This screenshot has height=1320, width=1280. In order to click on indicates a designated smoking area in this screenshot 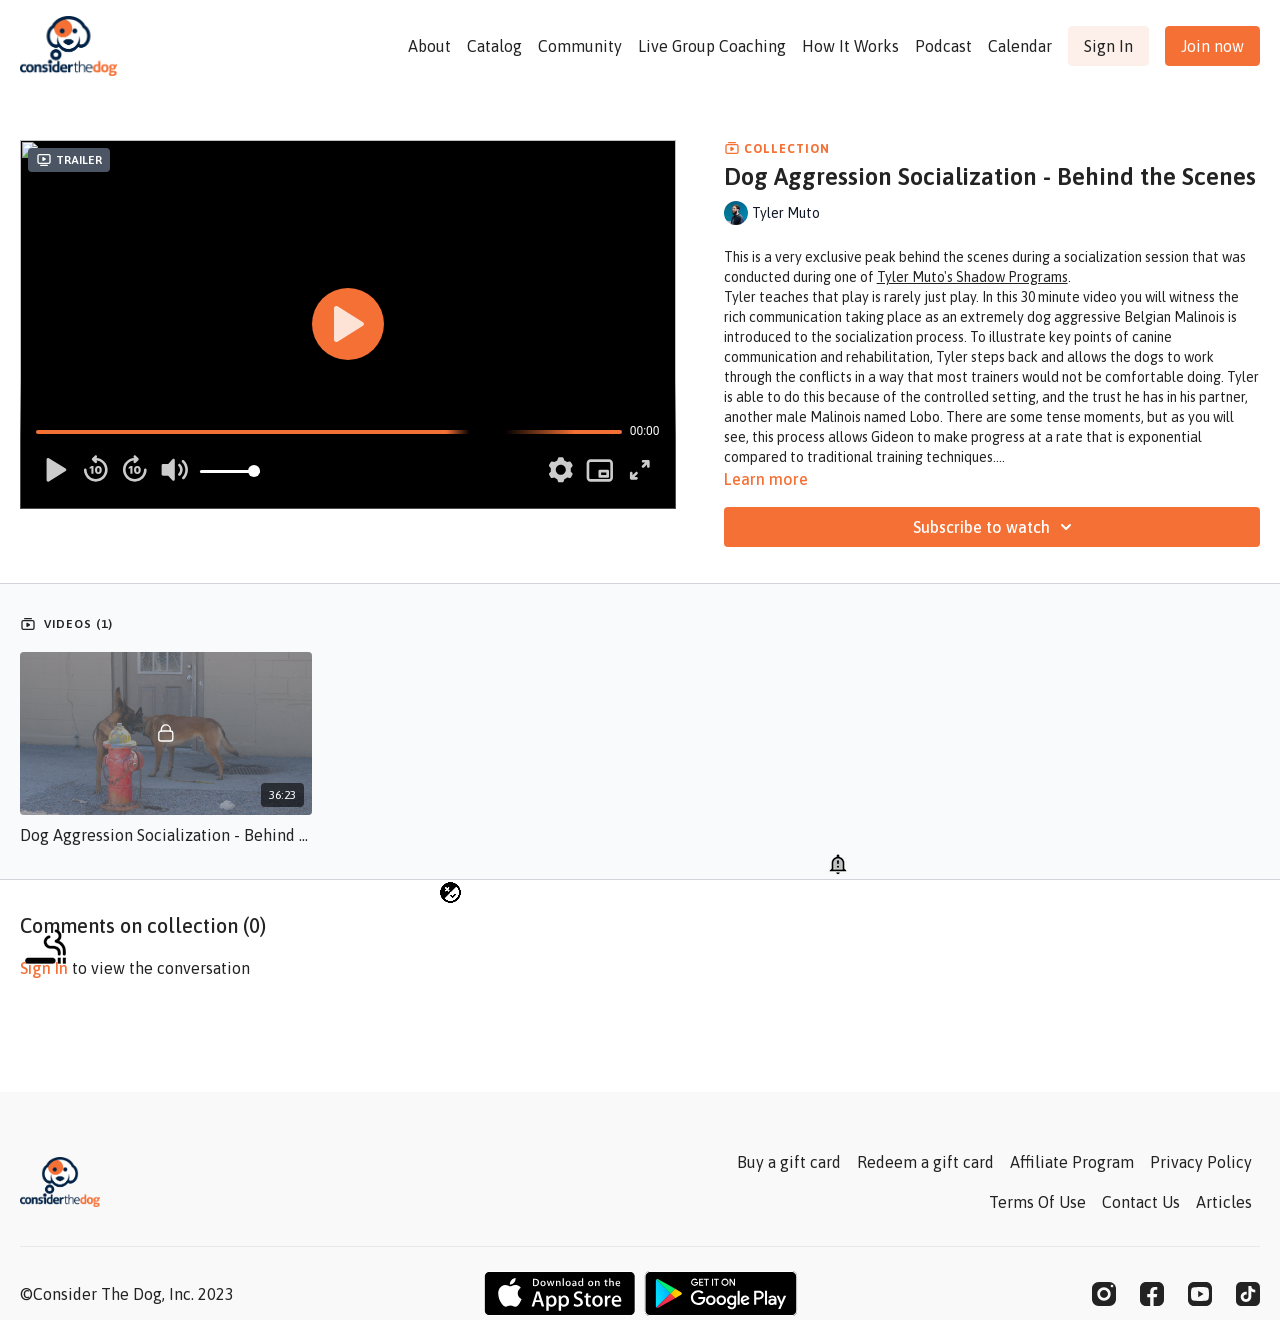, I will do `click(45, 949)`.